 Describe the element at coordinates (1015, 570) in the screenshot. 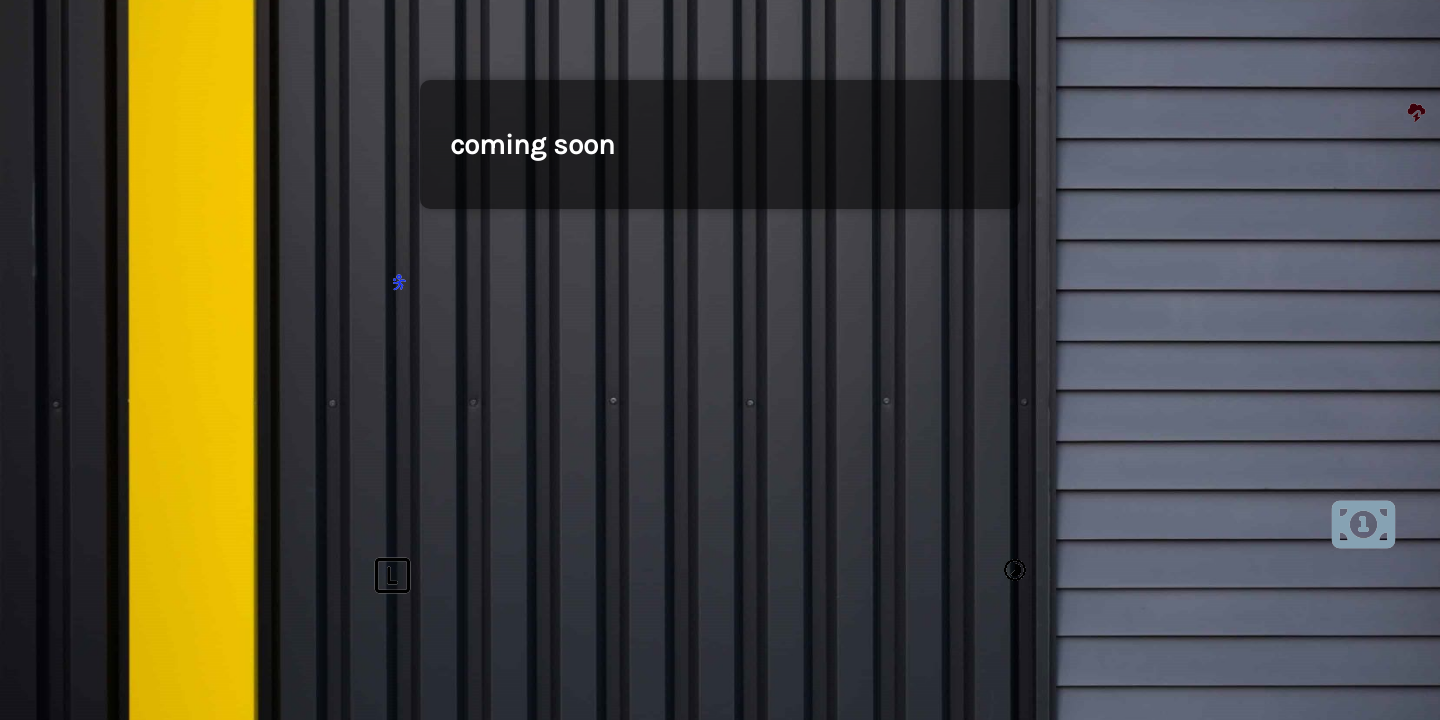

I see `access timelapse camera mode` at that location.